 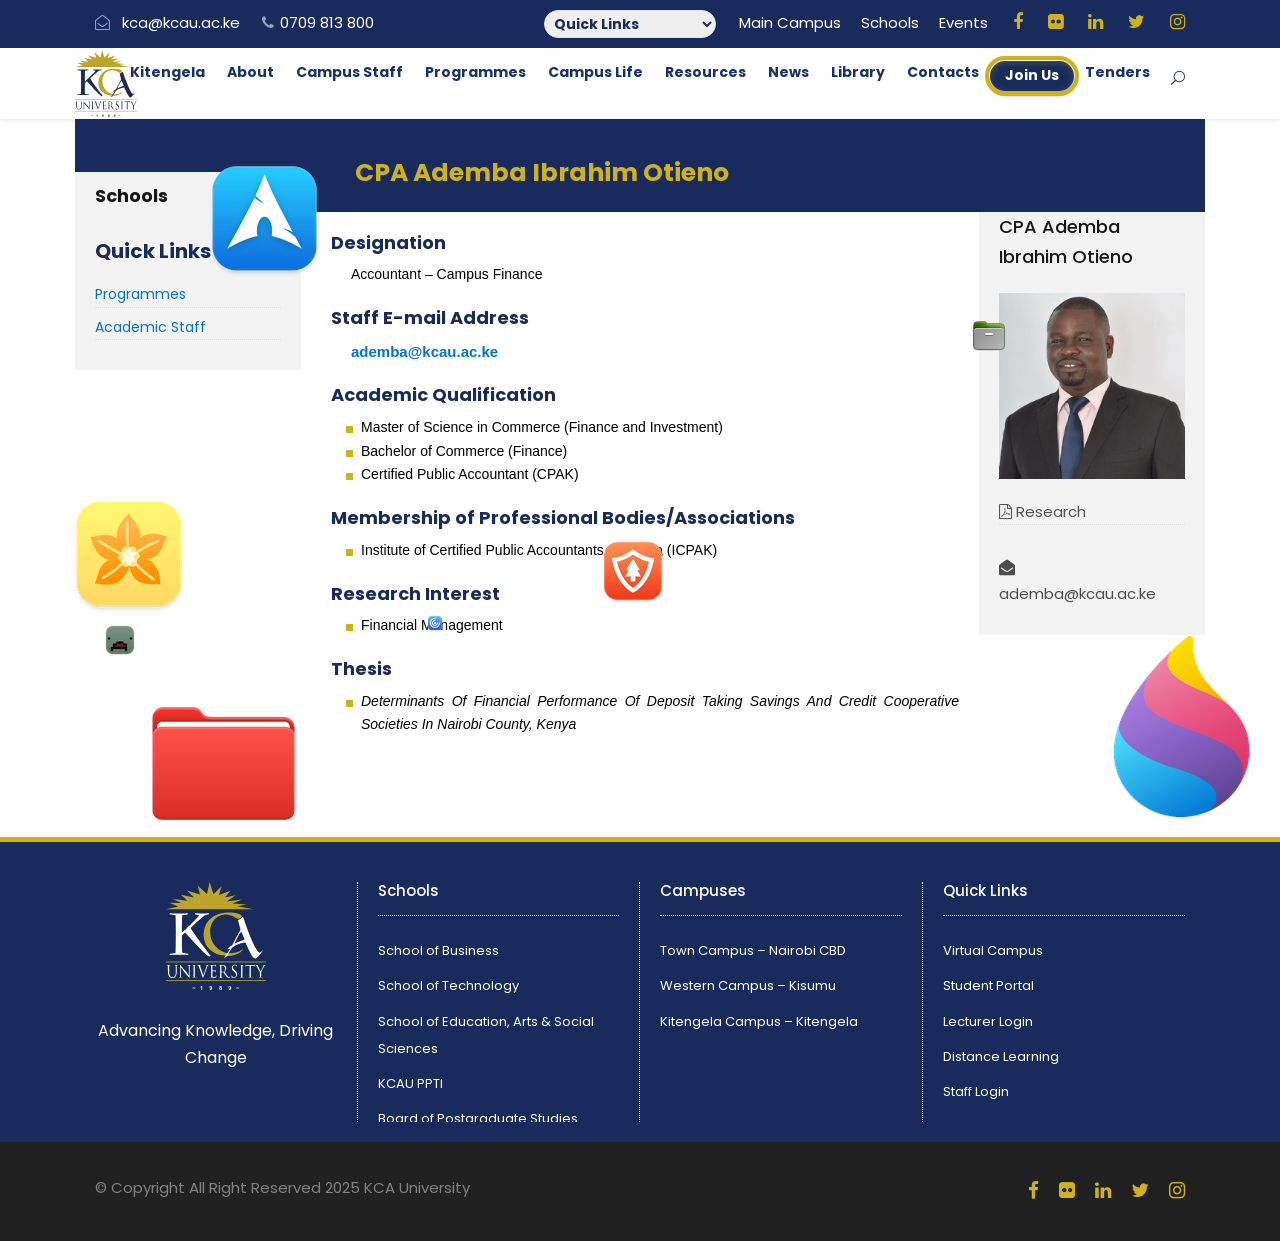 What do you see at coordinates (1181, 726) in the screenshot?
I see `open Paint 3D application` at bounding box center [1181, 726].